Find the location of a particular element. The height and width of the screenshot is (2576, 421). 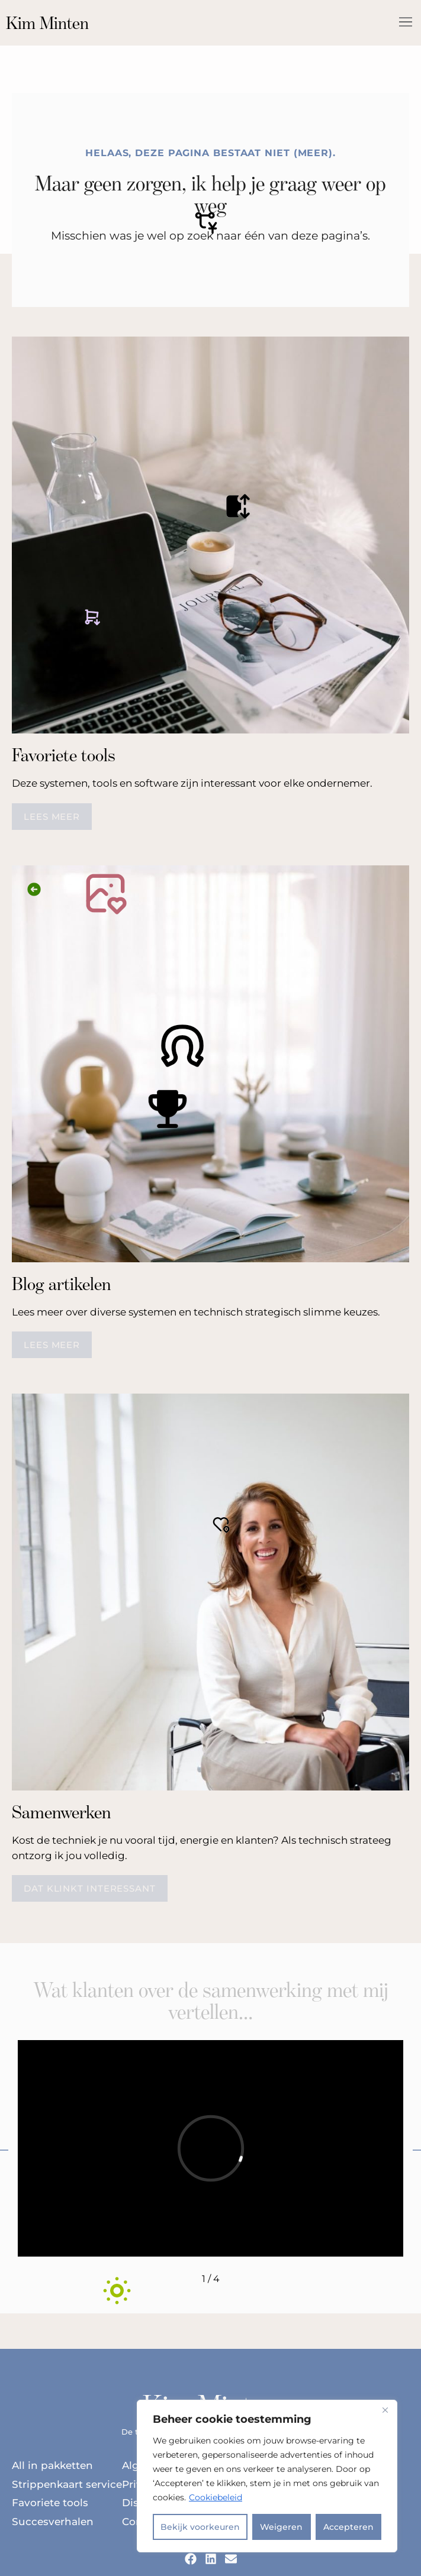

auto-adjust content height to fit container is located at coordinates (237, 506).